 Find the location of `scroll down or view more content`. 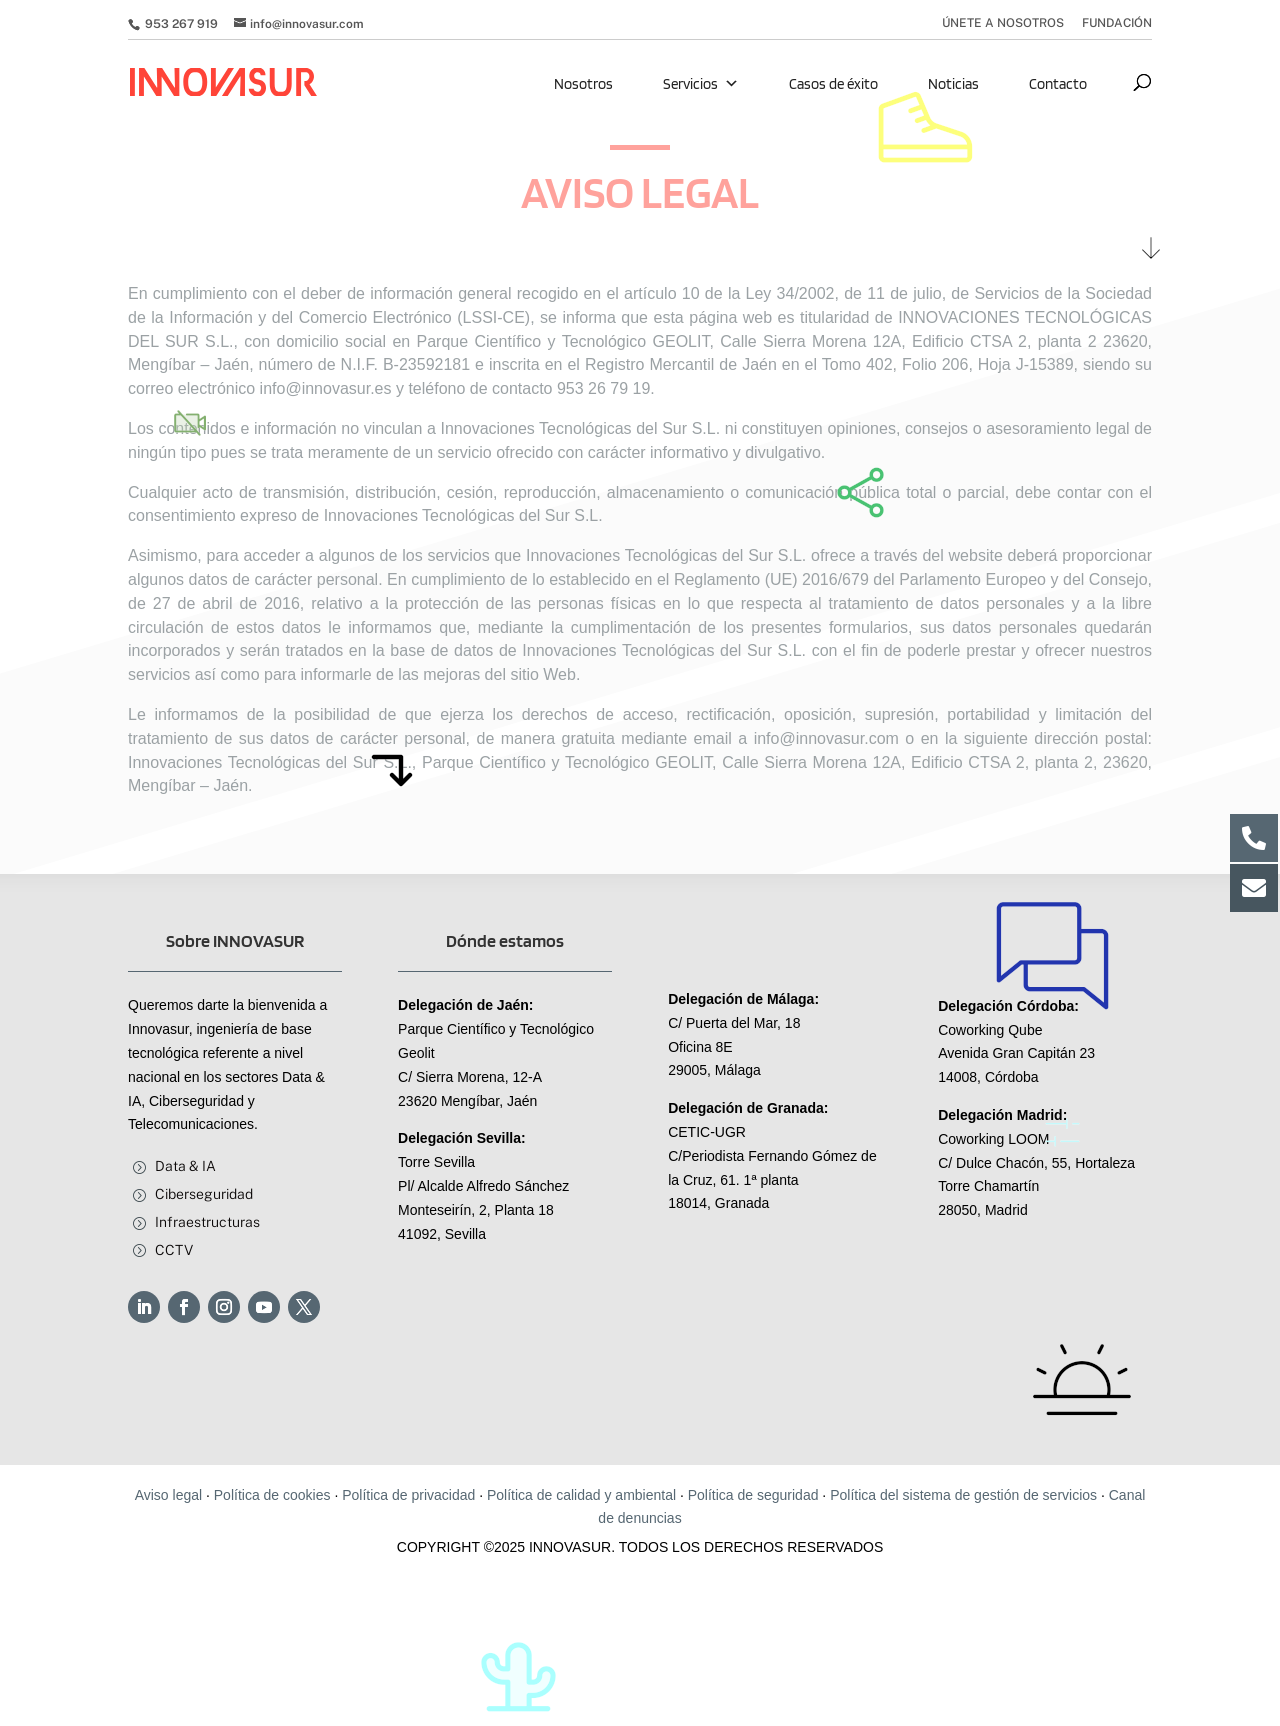

scroll down or view more content is located at coordinates (1151, 248).